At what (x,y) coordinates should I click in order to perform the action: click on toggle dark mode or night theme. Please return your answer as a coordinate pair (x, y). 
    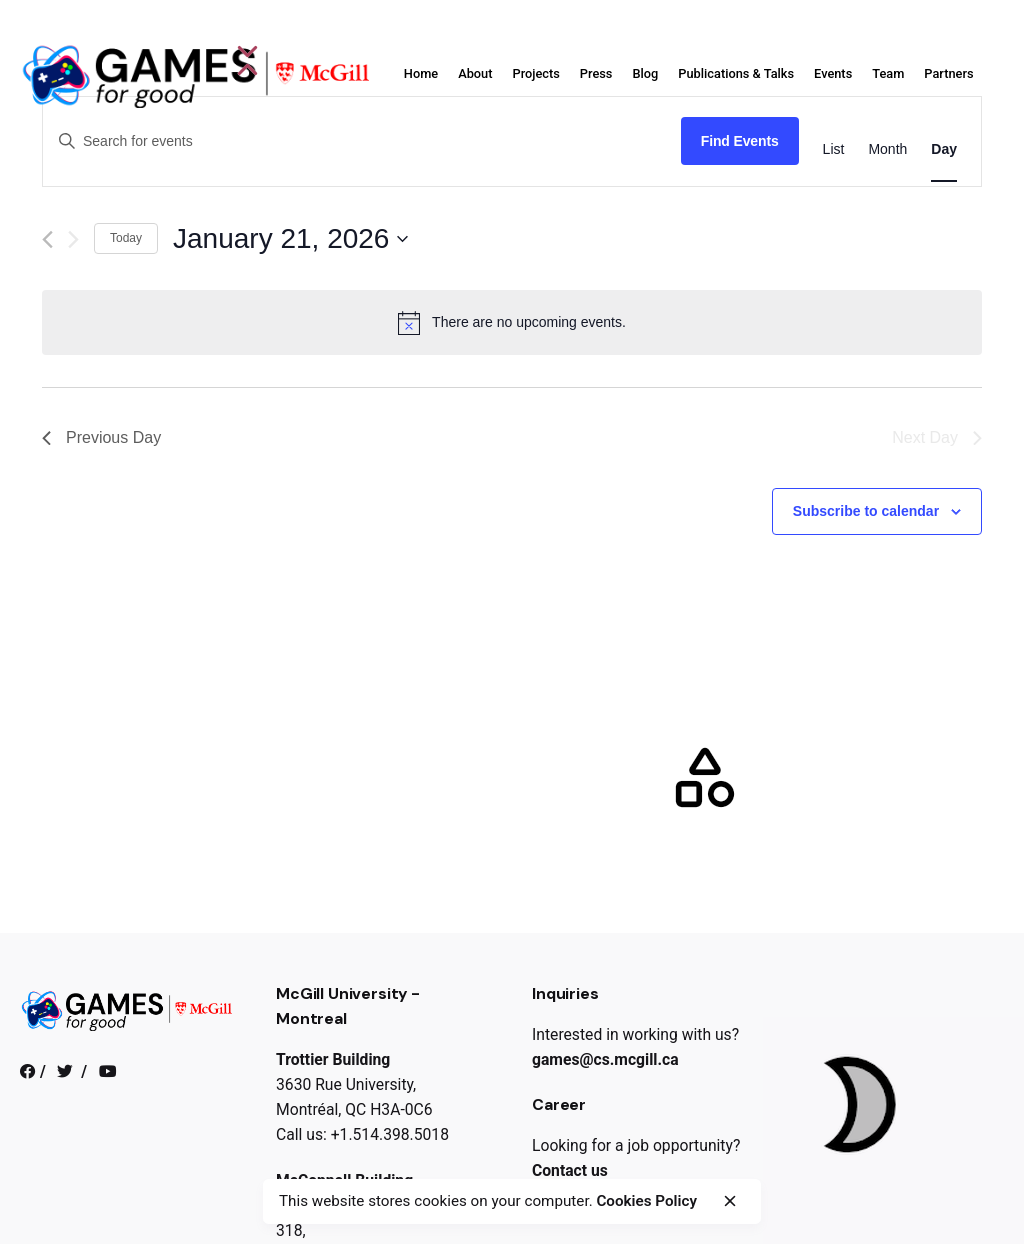
    Looking at the image, I should click on (857, 1104).